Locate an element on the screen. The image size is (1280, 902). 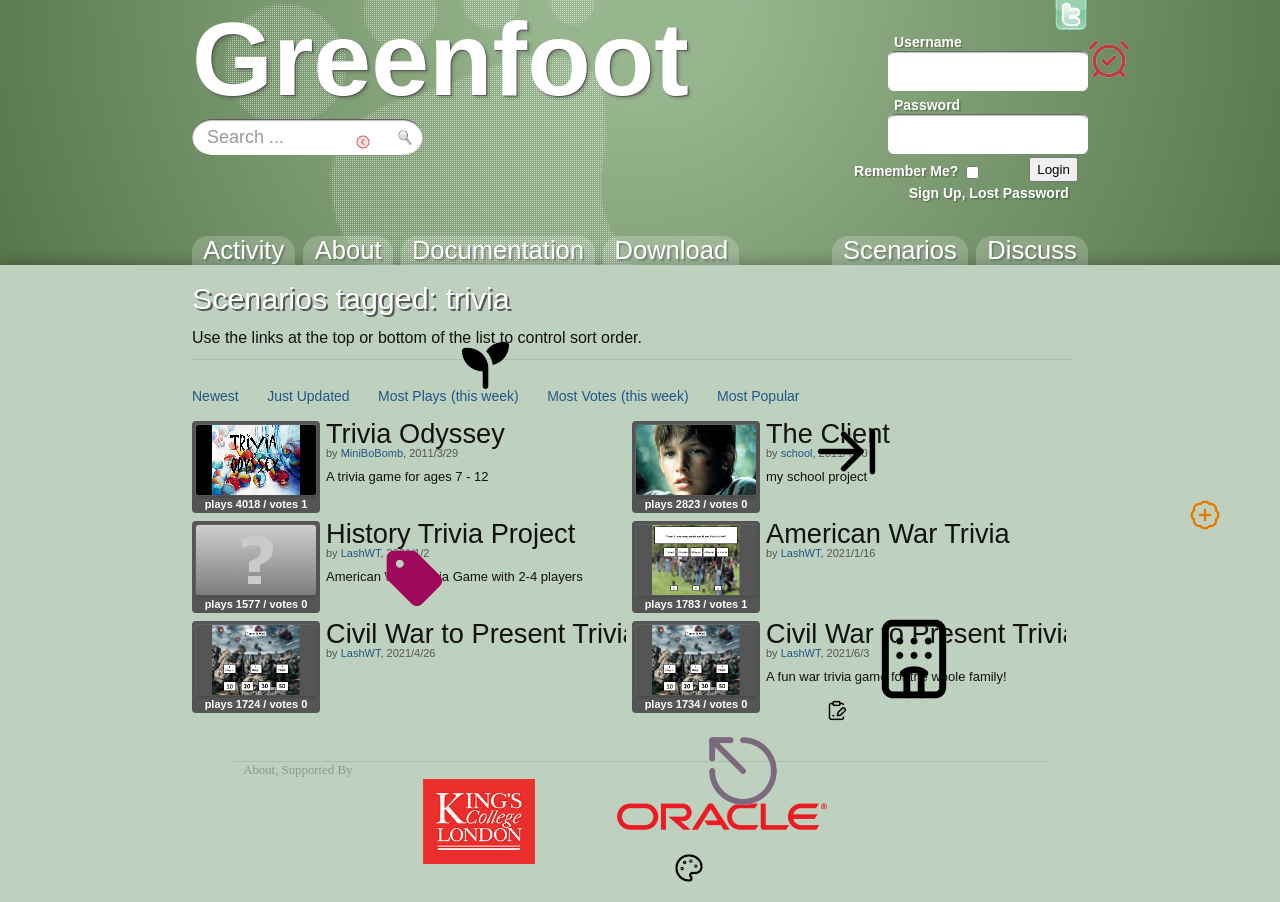
edit or fill out a form is located at coordinates (836, 710).